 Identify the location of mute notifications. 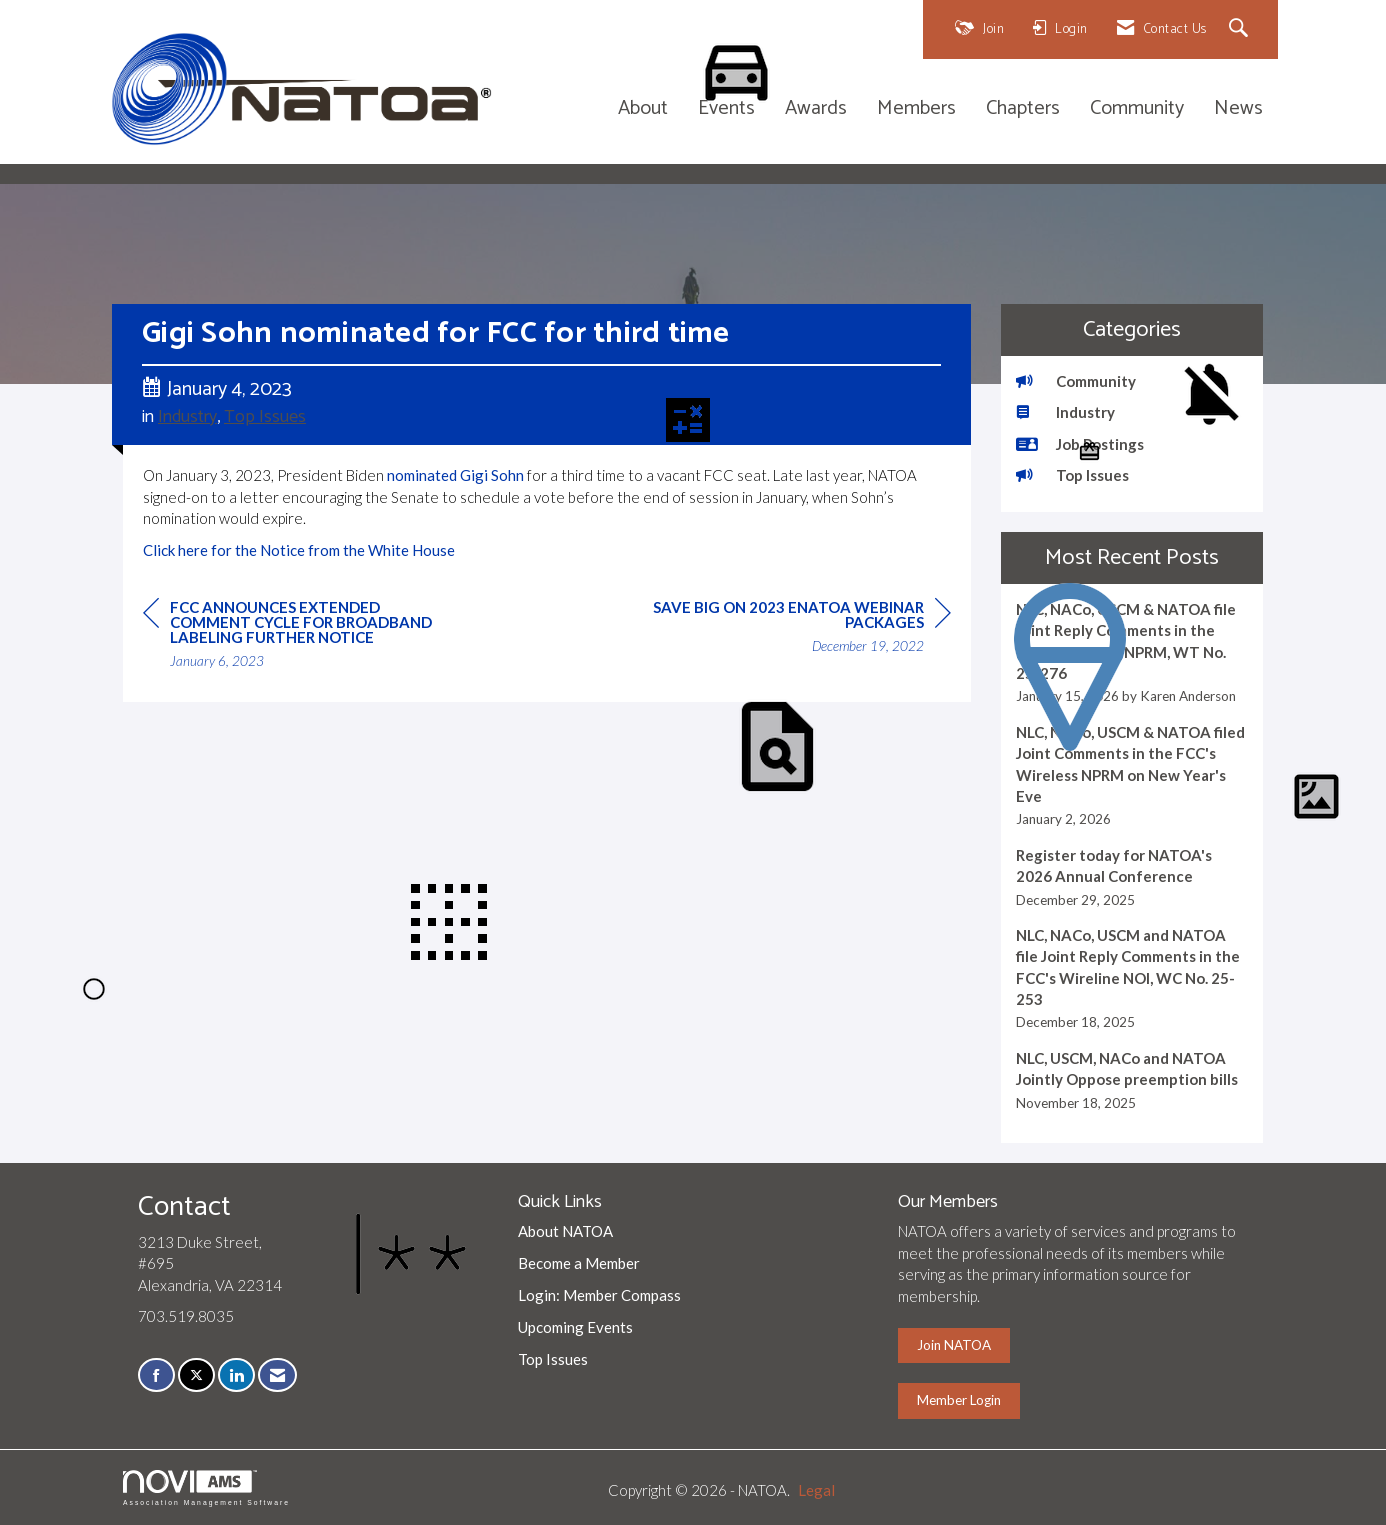
(1209, 393).